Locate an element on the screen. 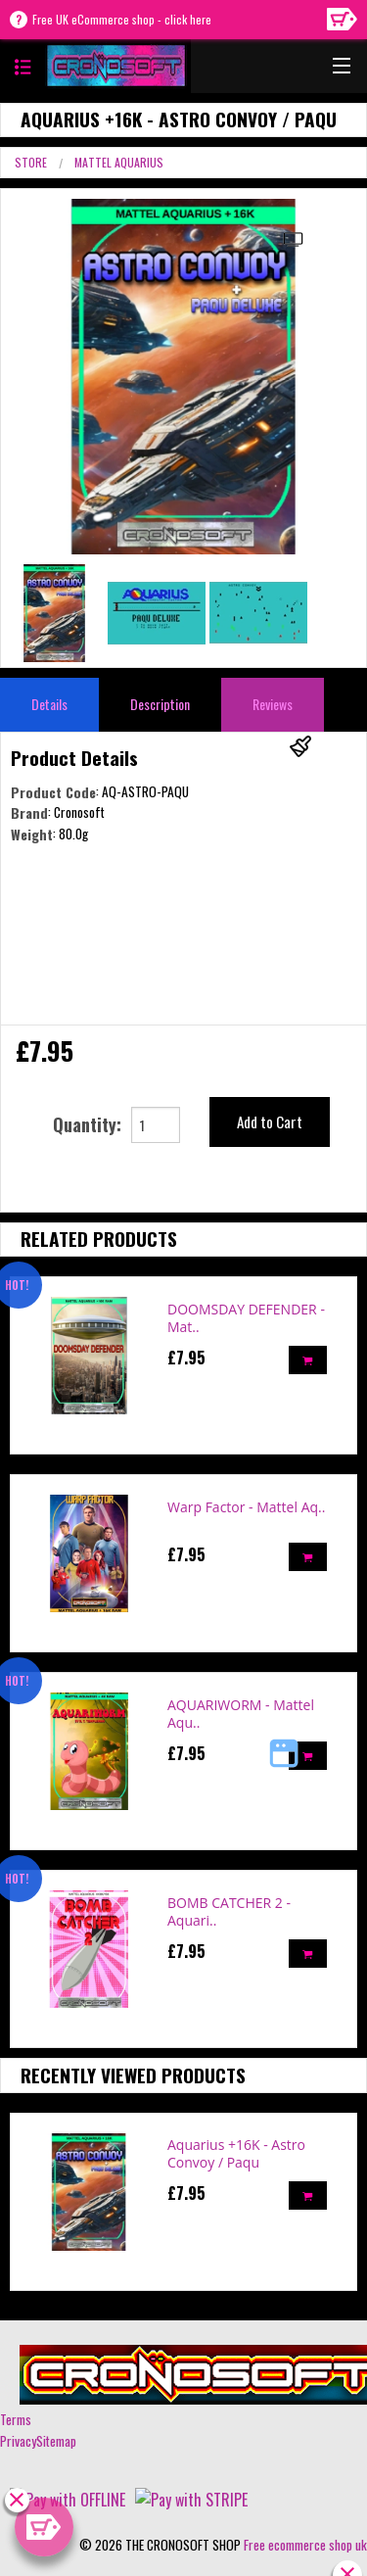 This screenshot has width=367, height=2576. customize appearance or theme settings is located at coordinates (300, 746).